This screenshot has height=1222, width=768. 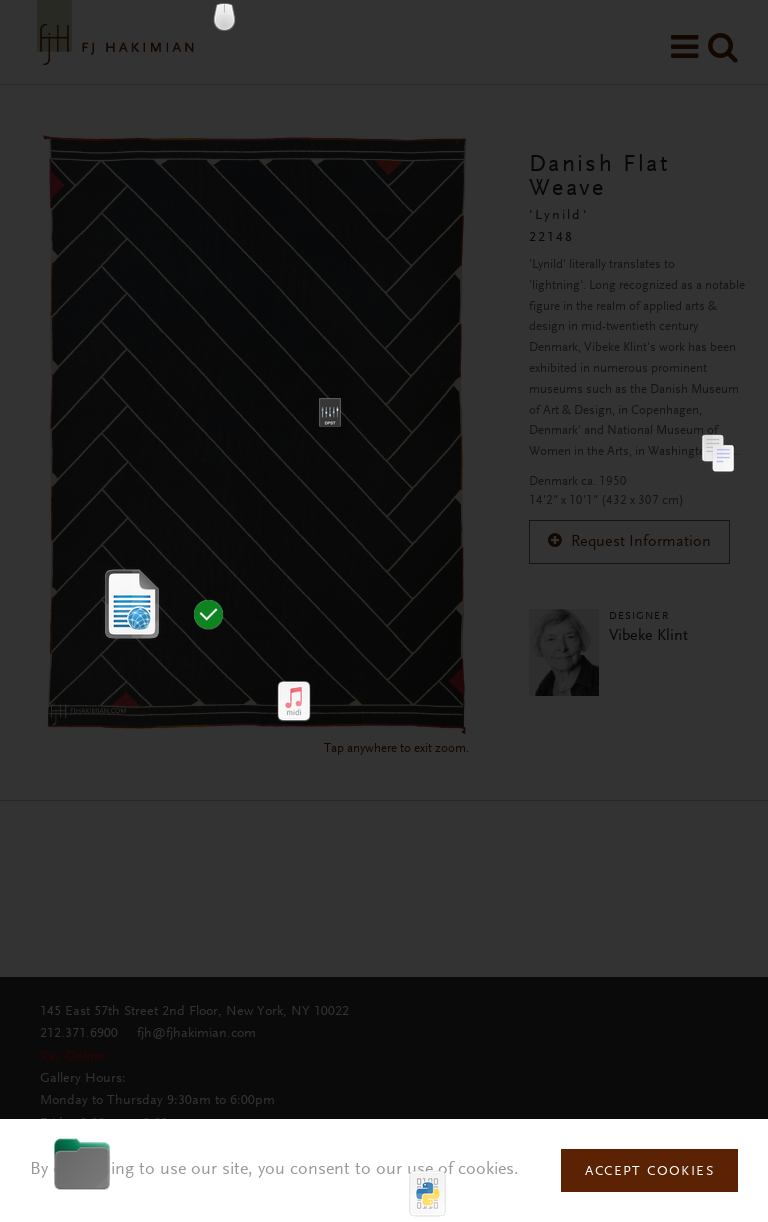 What do you see at coordinates (427, 1193) in the screenshot?
I see `python bytecode file (.pyc)` at bounding box center [427, 1193].